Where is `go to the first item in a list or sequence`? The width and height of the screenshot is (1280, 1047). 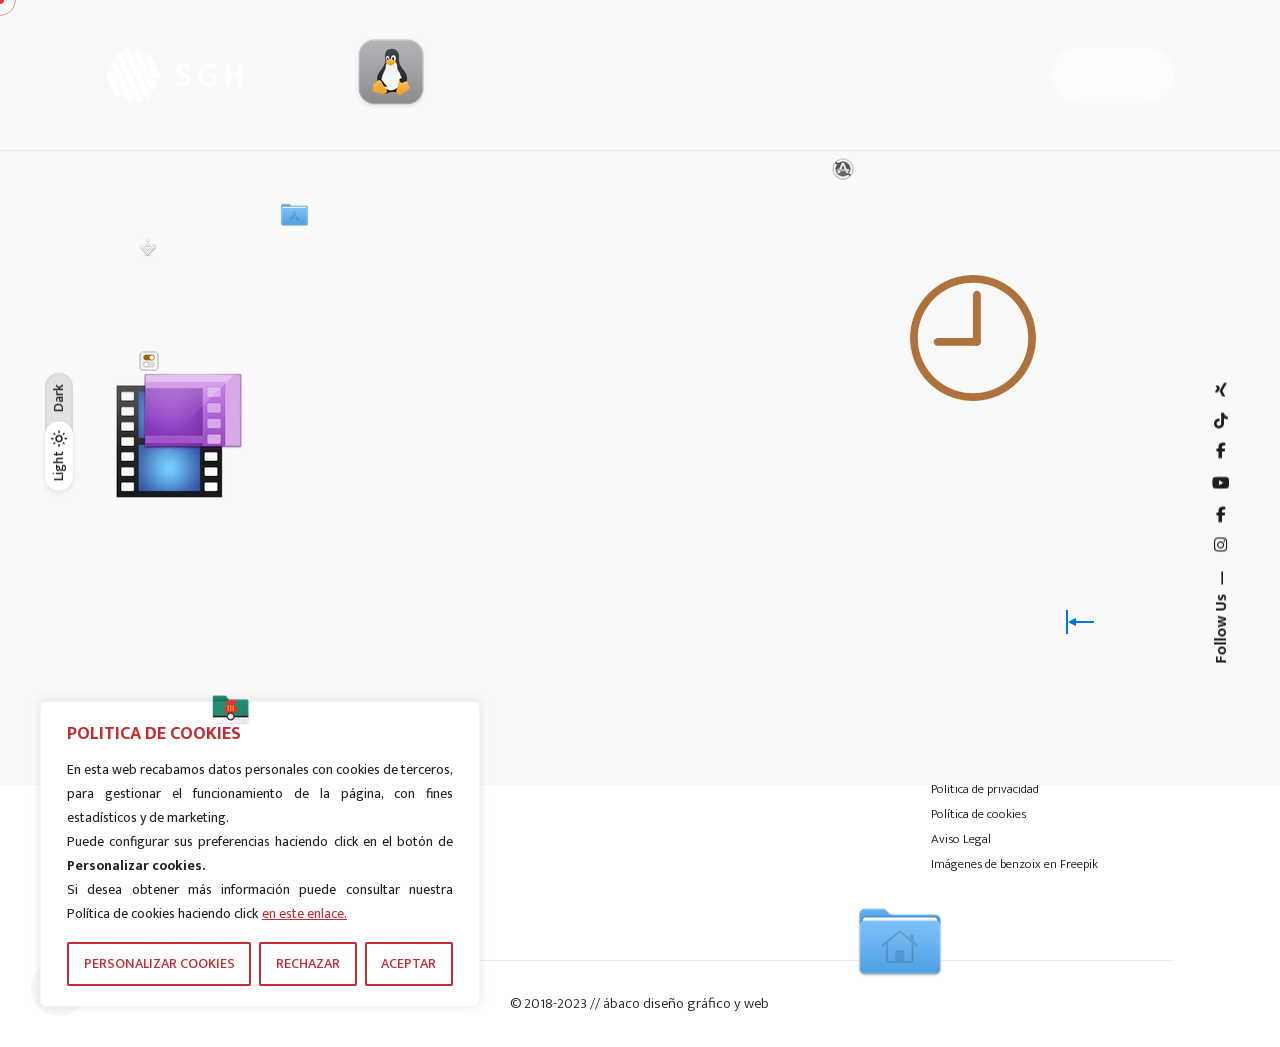 go to the first item in a list or sequence is located at coordinates (1080, 622).